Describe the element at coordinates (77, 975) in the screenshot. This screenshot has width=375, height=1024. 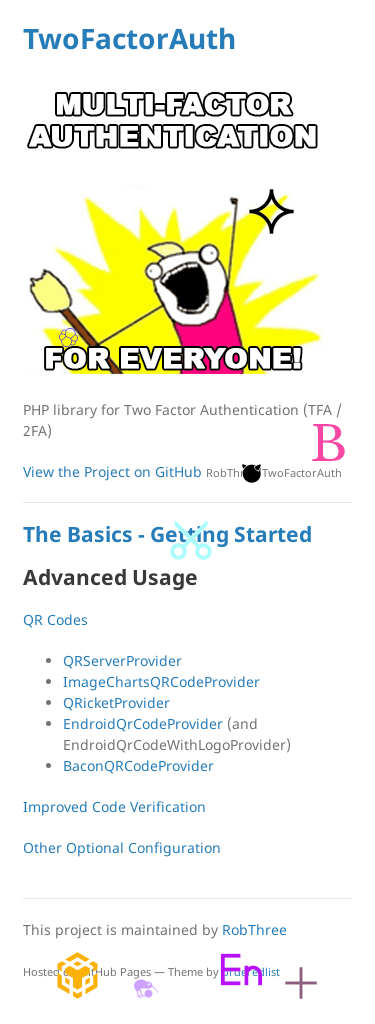
I see `binance coin (BNB) cryptocurrency logo` at that location.